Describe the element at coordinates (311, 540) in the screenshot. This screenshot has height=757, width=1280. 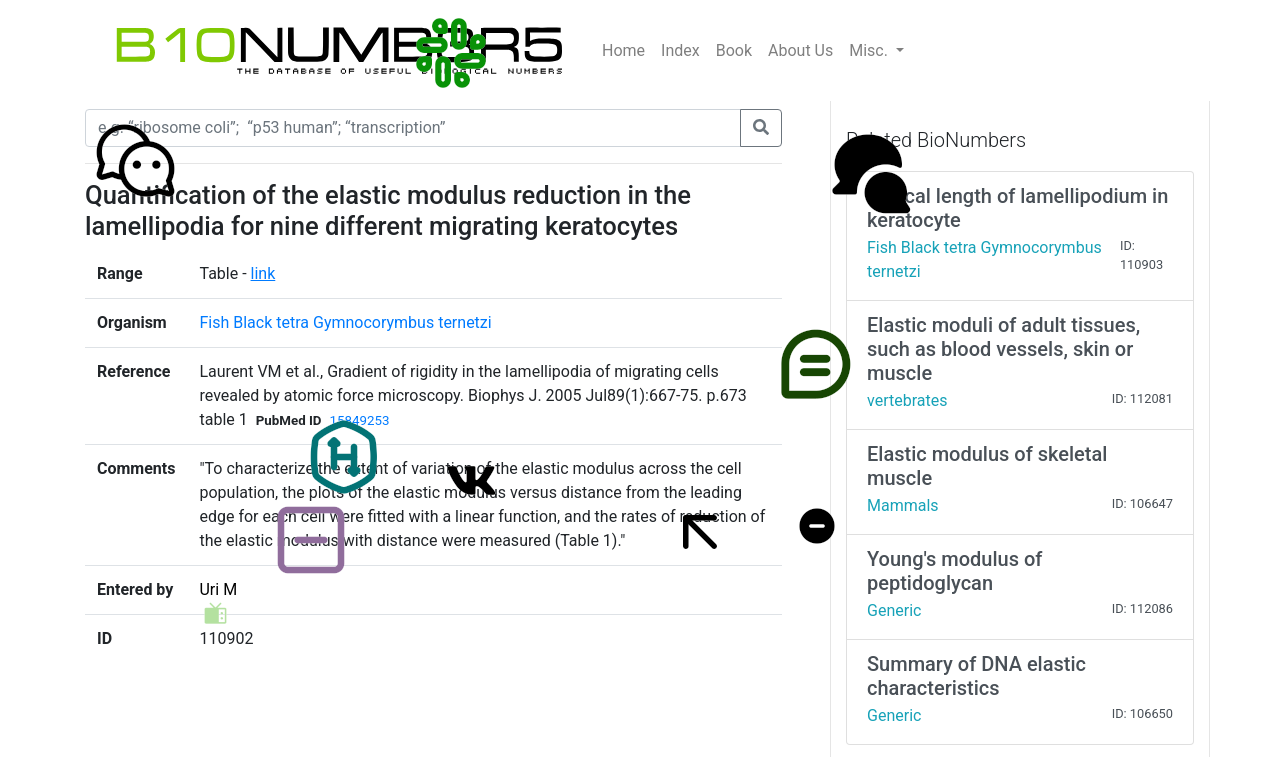
I see `collapse or minimize a section` at that location.